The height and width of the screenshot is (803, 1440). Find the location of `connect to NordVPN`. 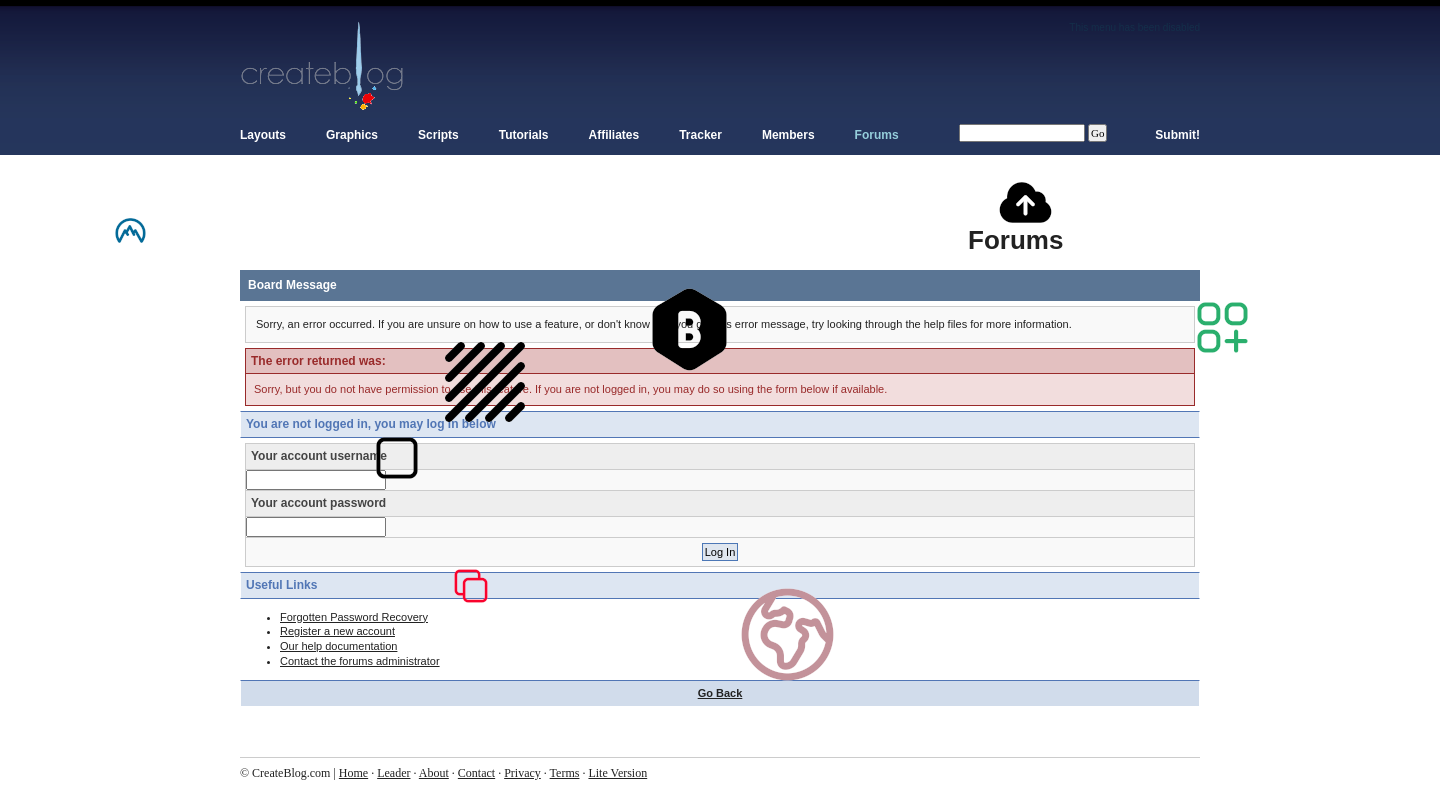

connect to NordVPN is located at coordinates (130, 230).